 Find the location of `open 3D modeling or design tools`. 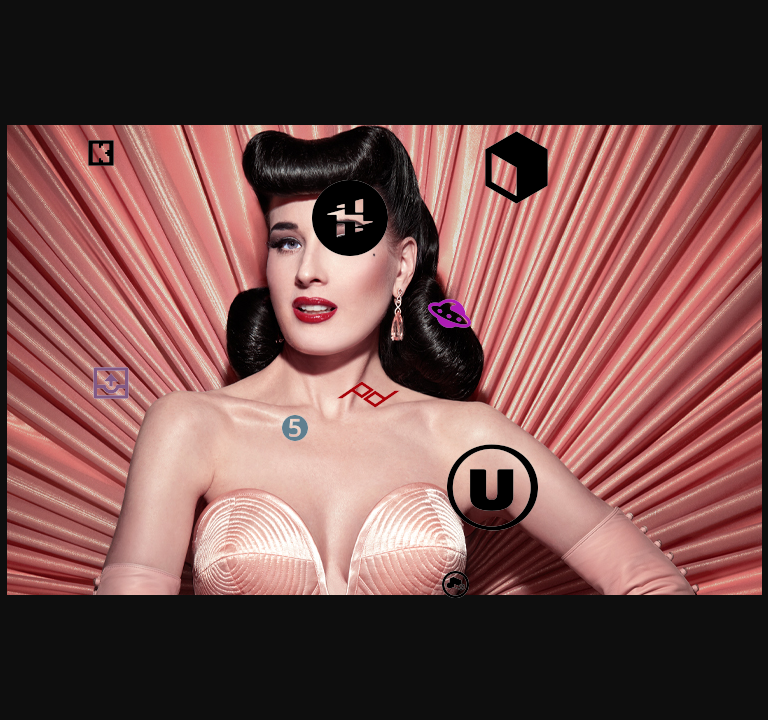

open 3D modeling or design tools is located at coordinates (516, 167).